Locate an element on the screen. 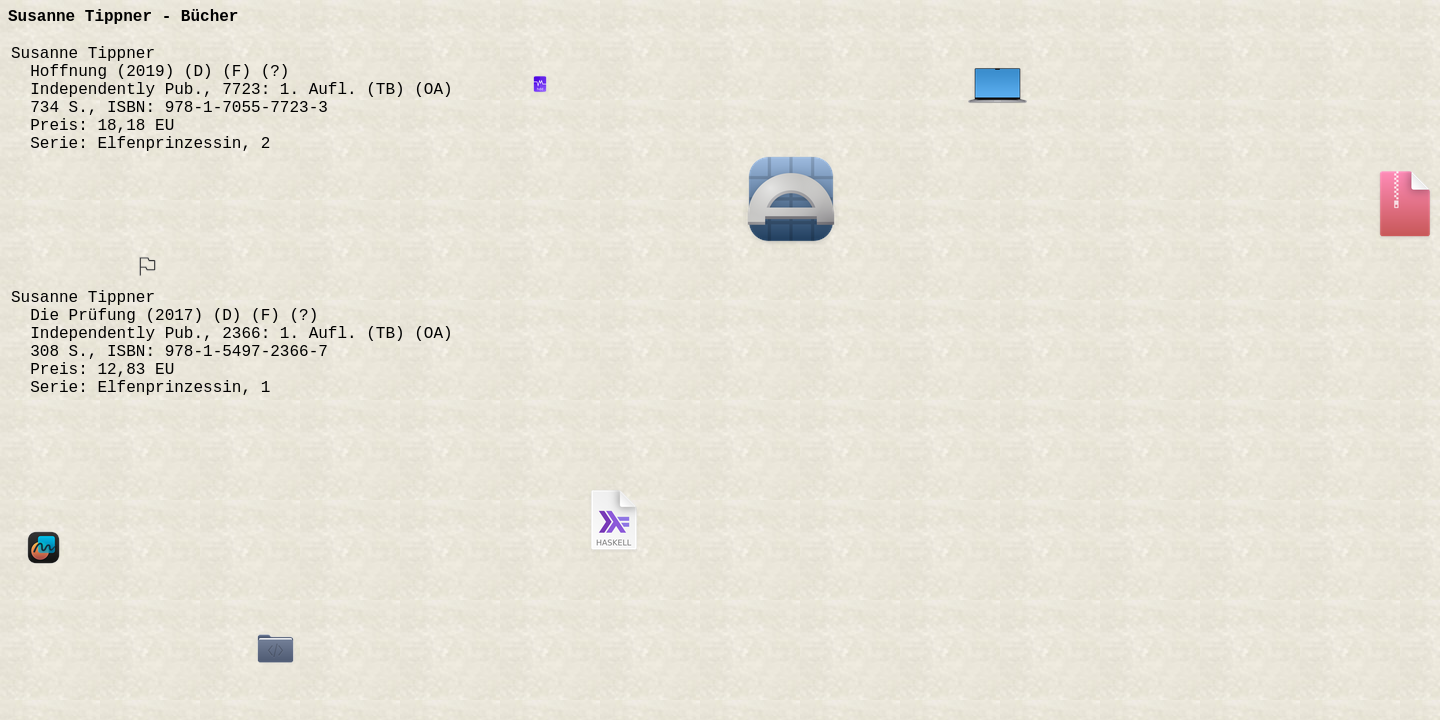  access flag emojis in the emoji picker is located at coordinates (147, 266).